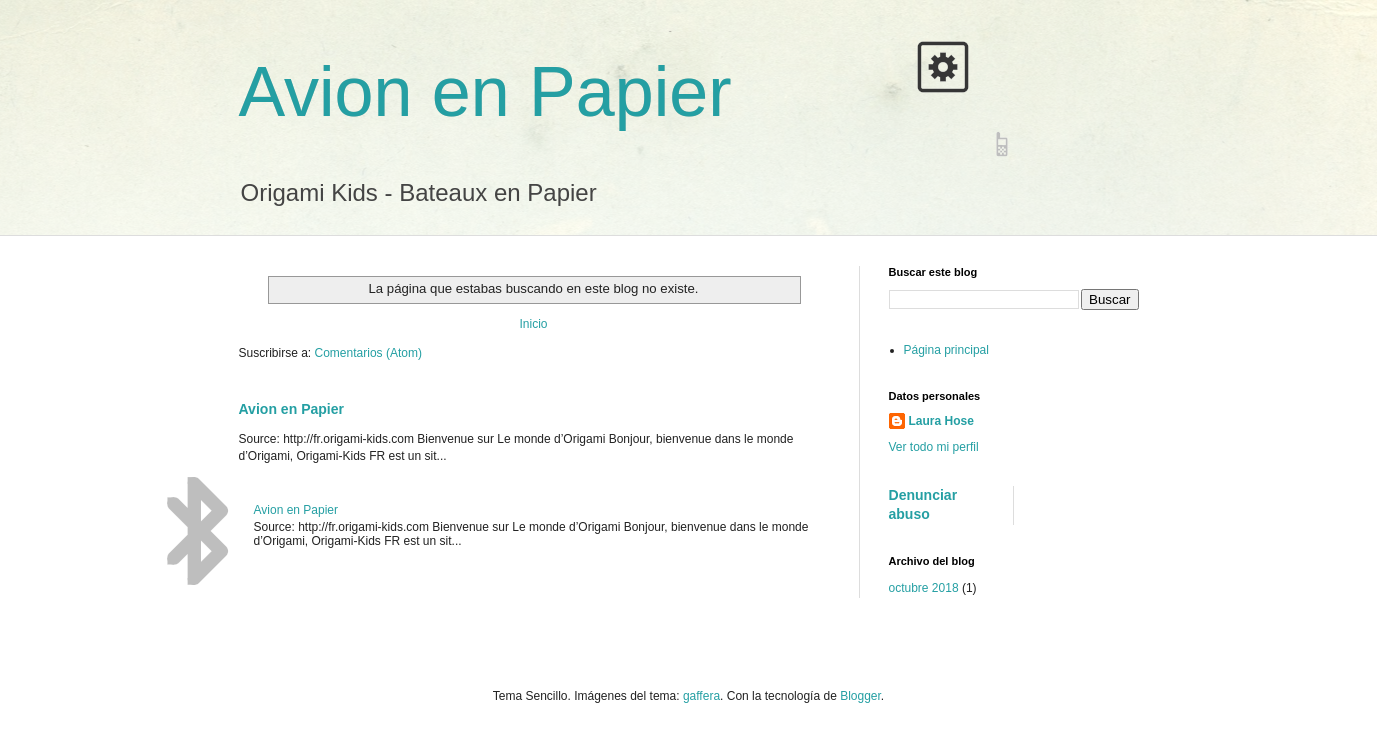  I want to click on make a phone call, so click(1002, 145).